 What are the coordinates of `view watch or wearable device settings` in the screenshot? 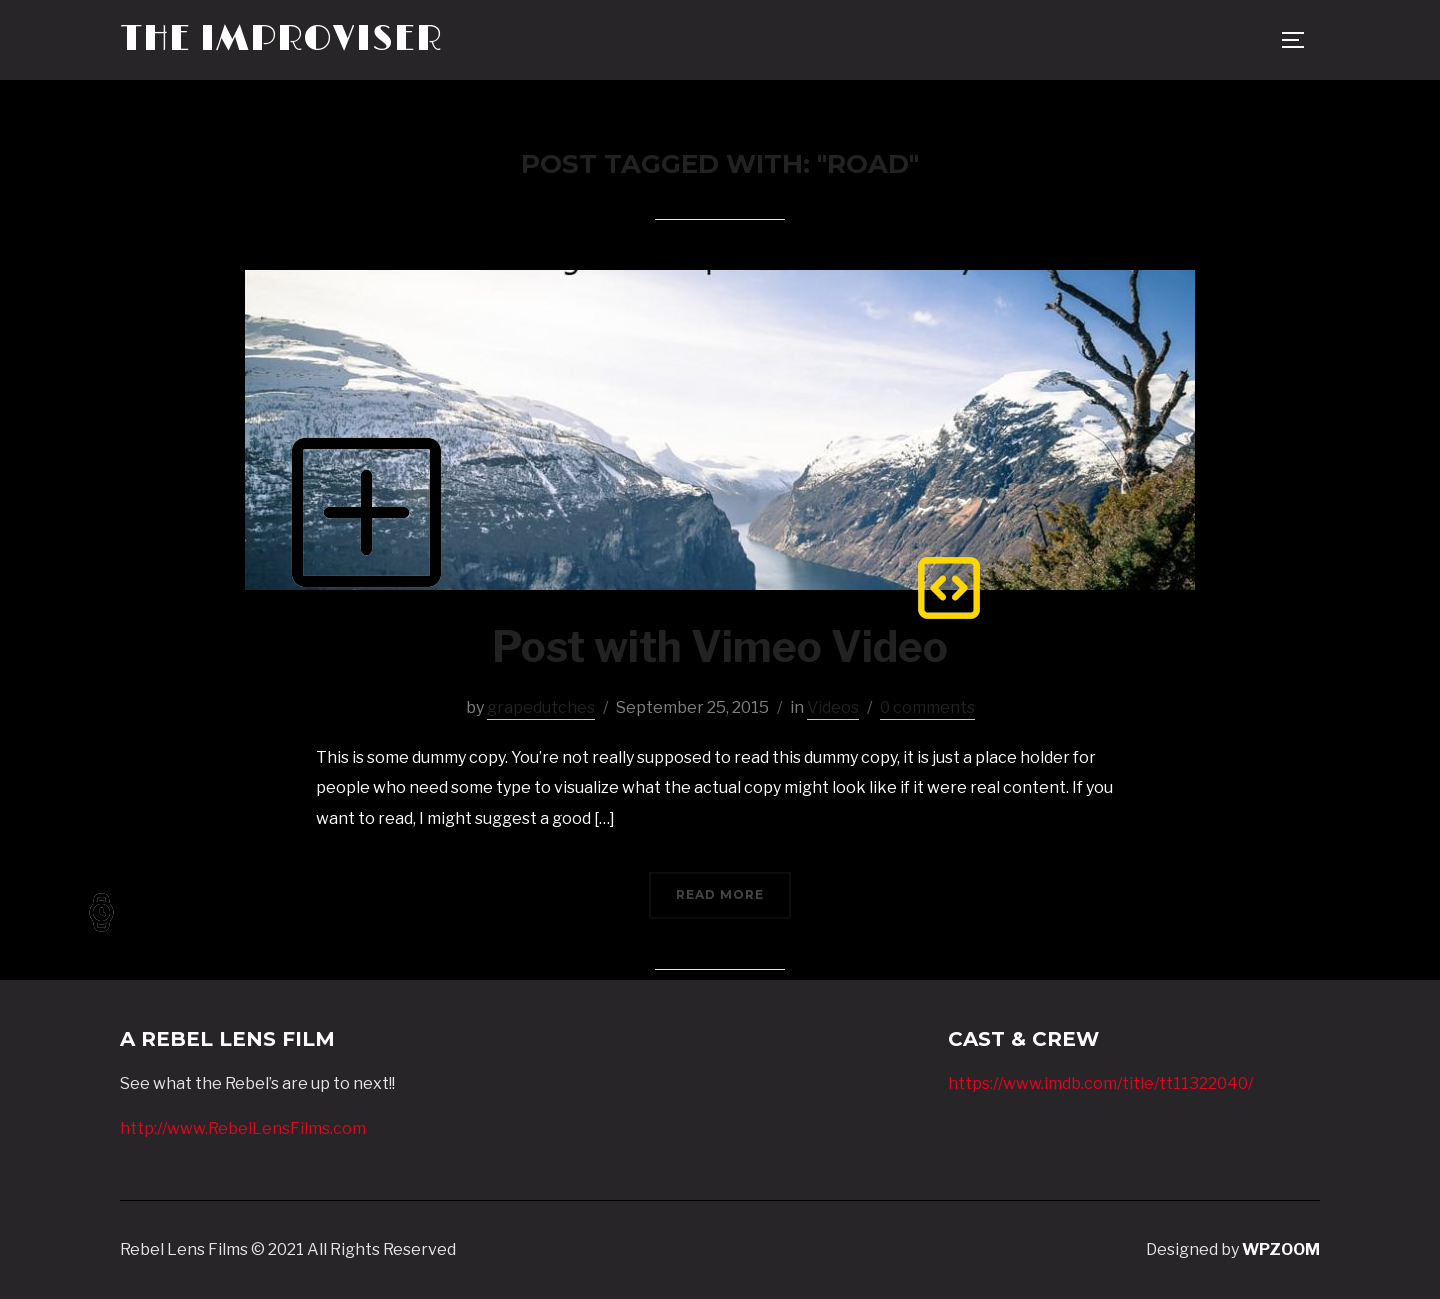 It's located at (101, 912).